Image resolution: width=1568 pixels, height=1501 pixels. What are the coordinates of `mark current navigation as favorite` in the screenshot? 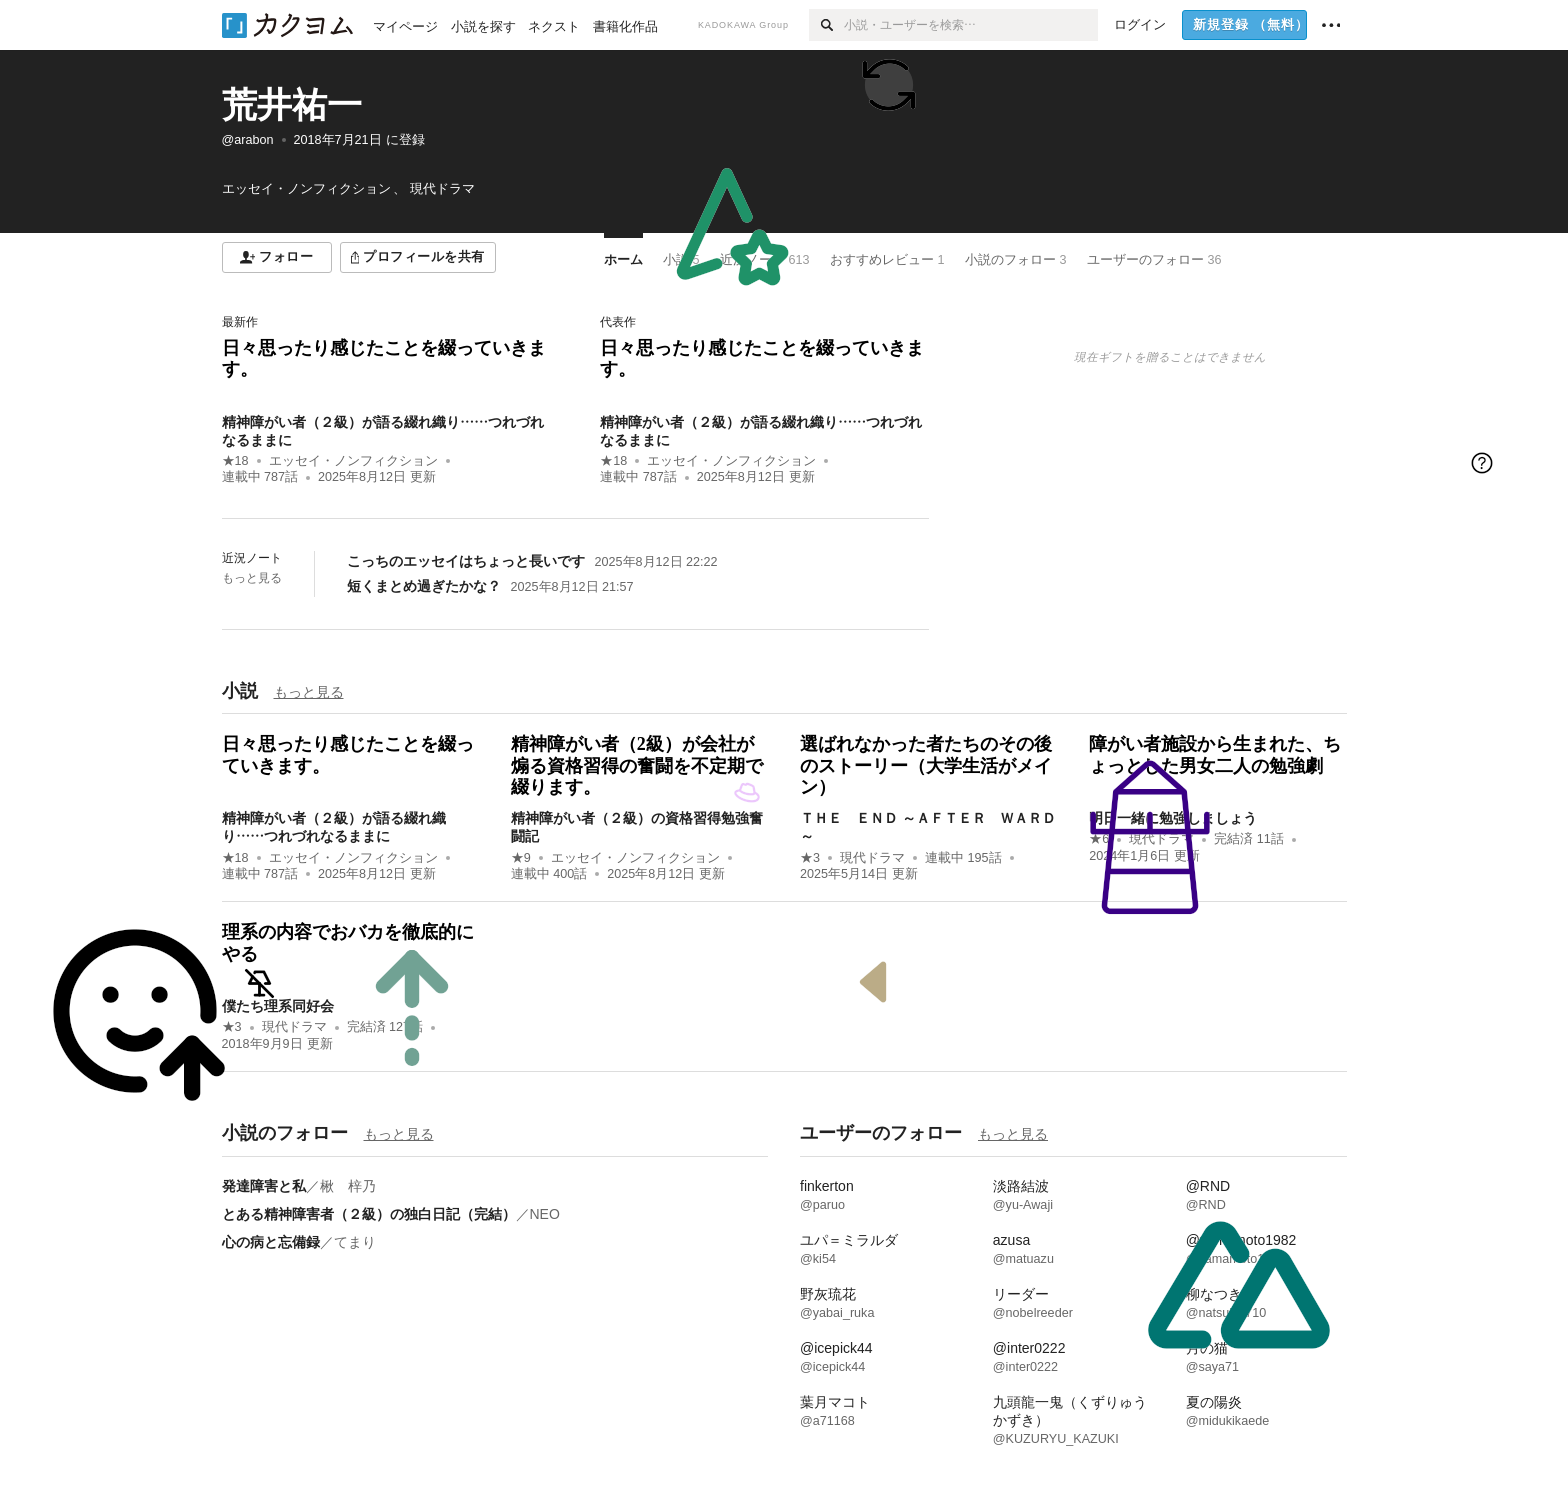 It's located at (727, 224).